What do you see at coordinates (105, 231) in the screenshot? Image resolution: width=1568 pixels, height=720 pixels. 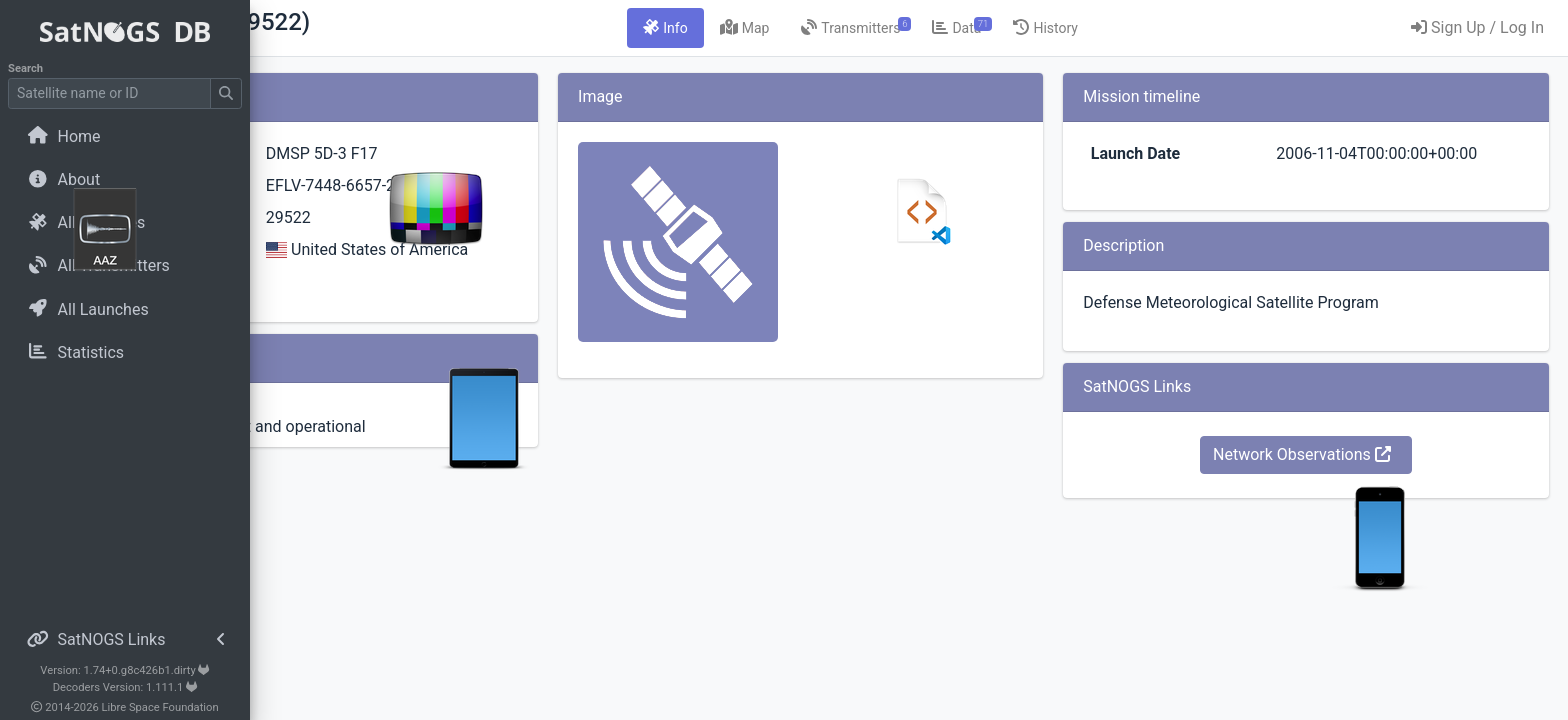 I see `audio analyzer or metering tool in GarageBand` at bounding box center [105, 231].